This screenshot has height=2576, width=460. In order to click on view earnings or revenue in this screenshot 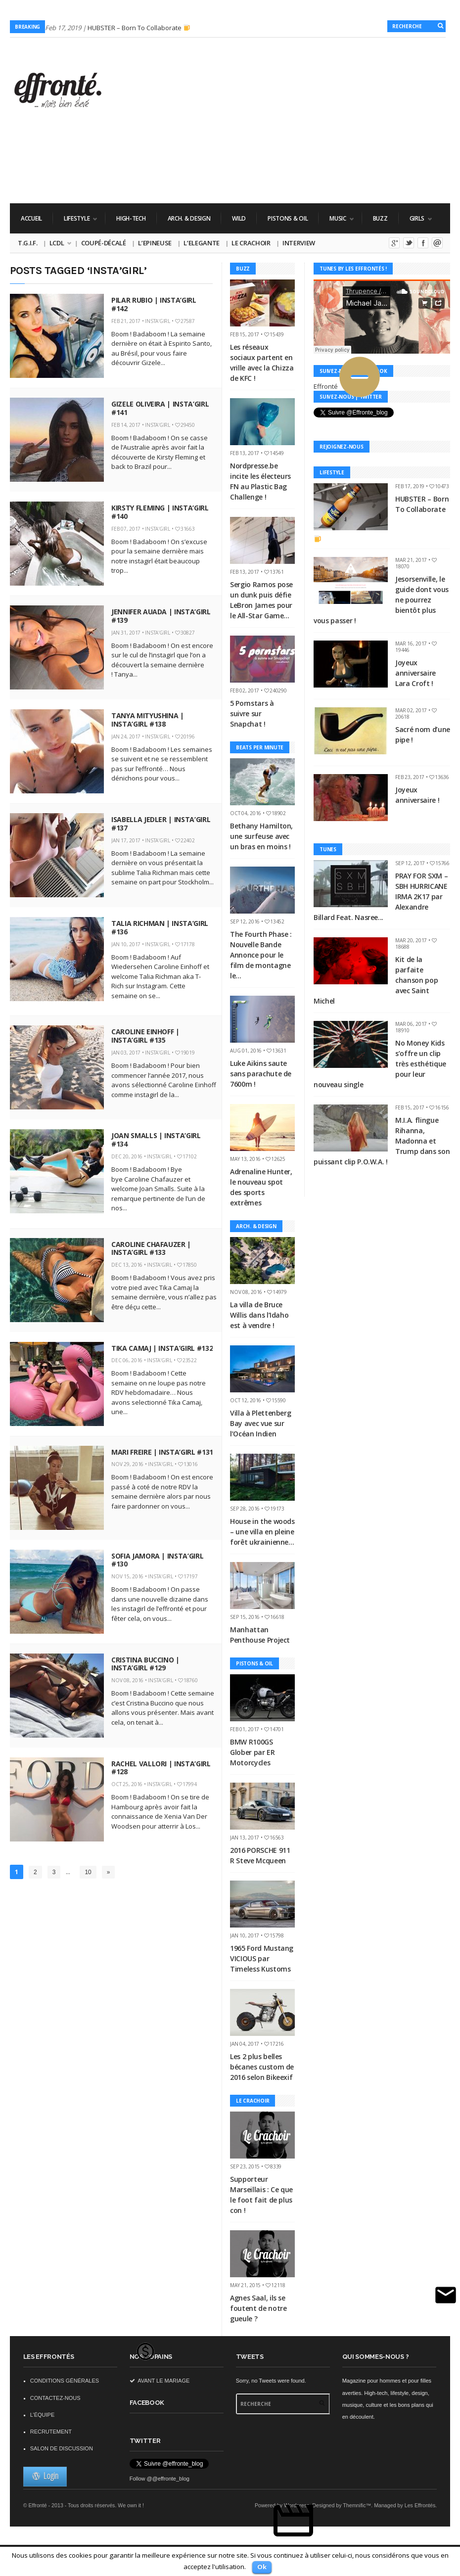, I will do `click(145, 2351)`.